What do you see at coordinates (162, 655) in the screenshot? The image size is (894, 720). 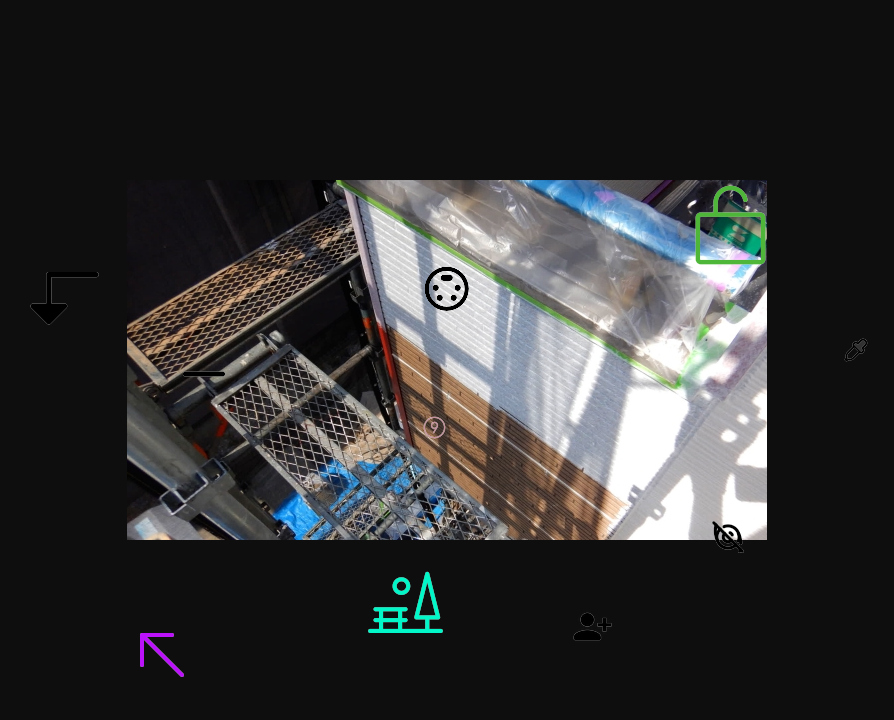 I see `navigate back to previous screen` at bounding box center [162, 655].